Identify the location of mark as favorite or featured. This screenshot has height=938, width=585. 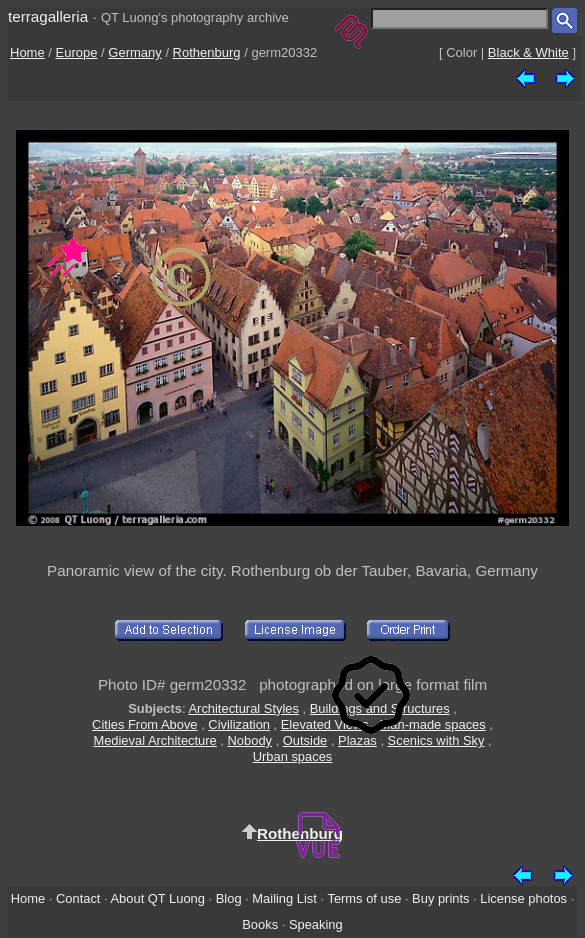
(67, 257).